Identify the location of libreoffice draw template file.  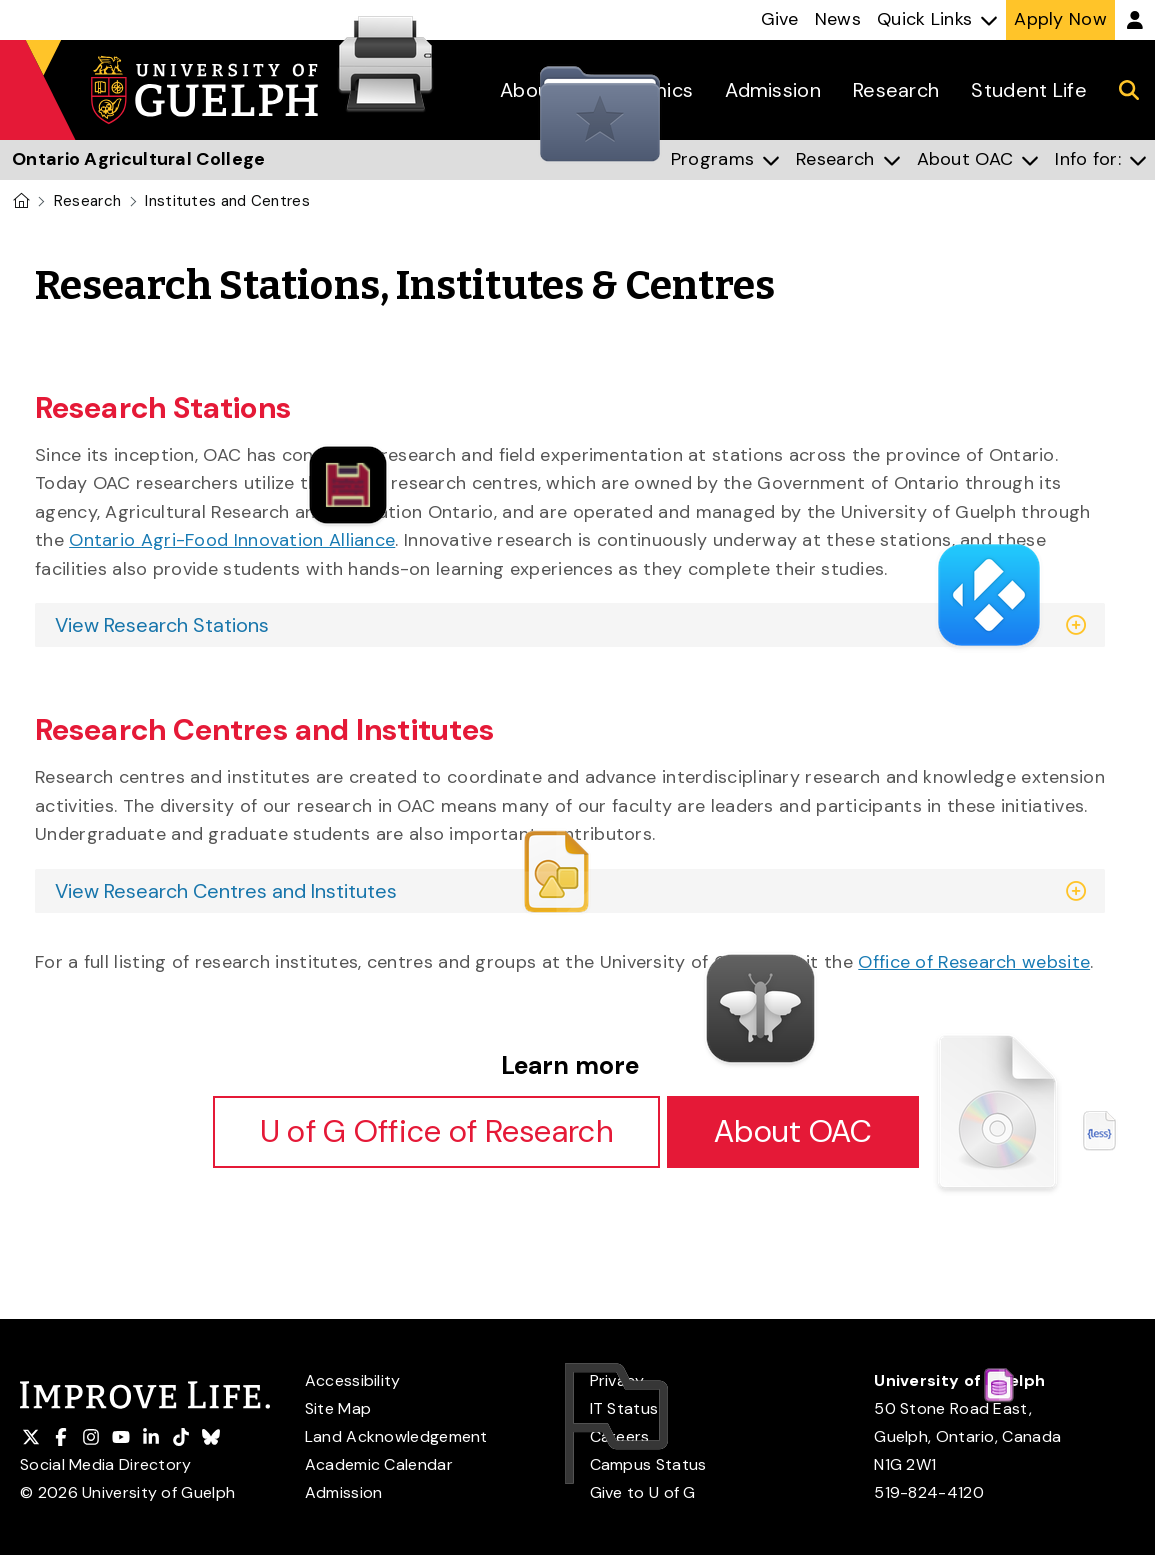
(556, 871).